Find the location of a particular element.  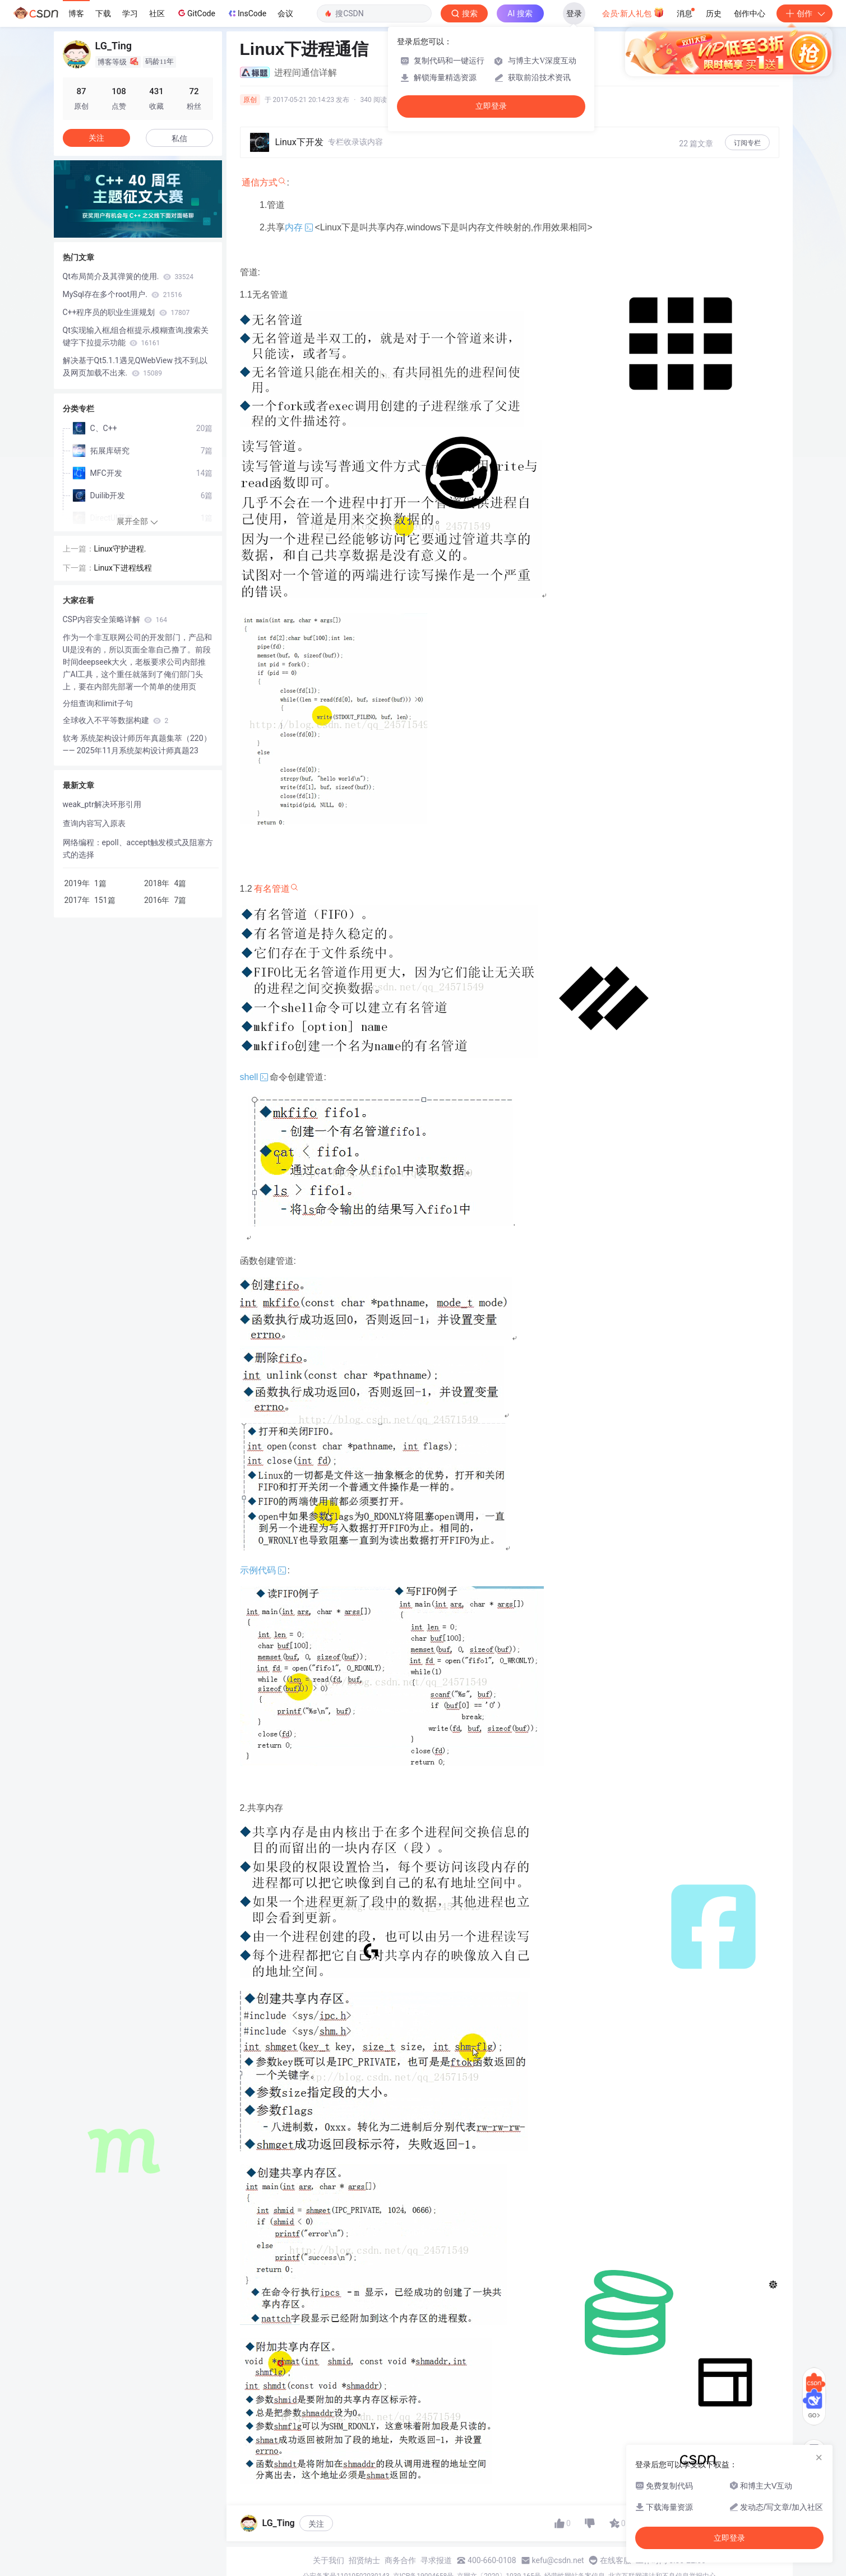

switch to two-column layout with header is located at coordinates (725, 2382).